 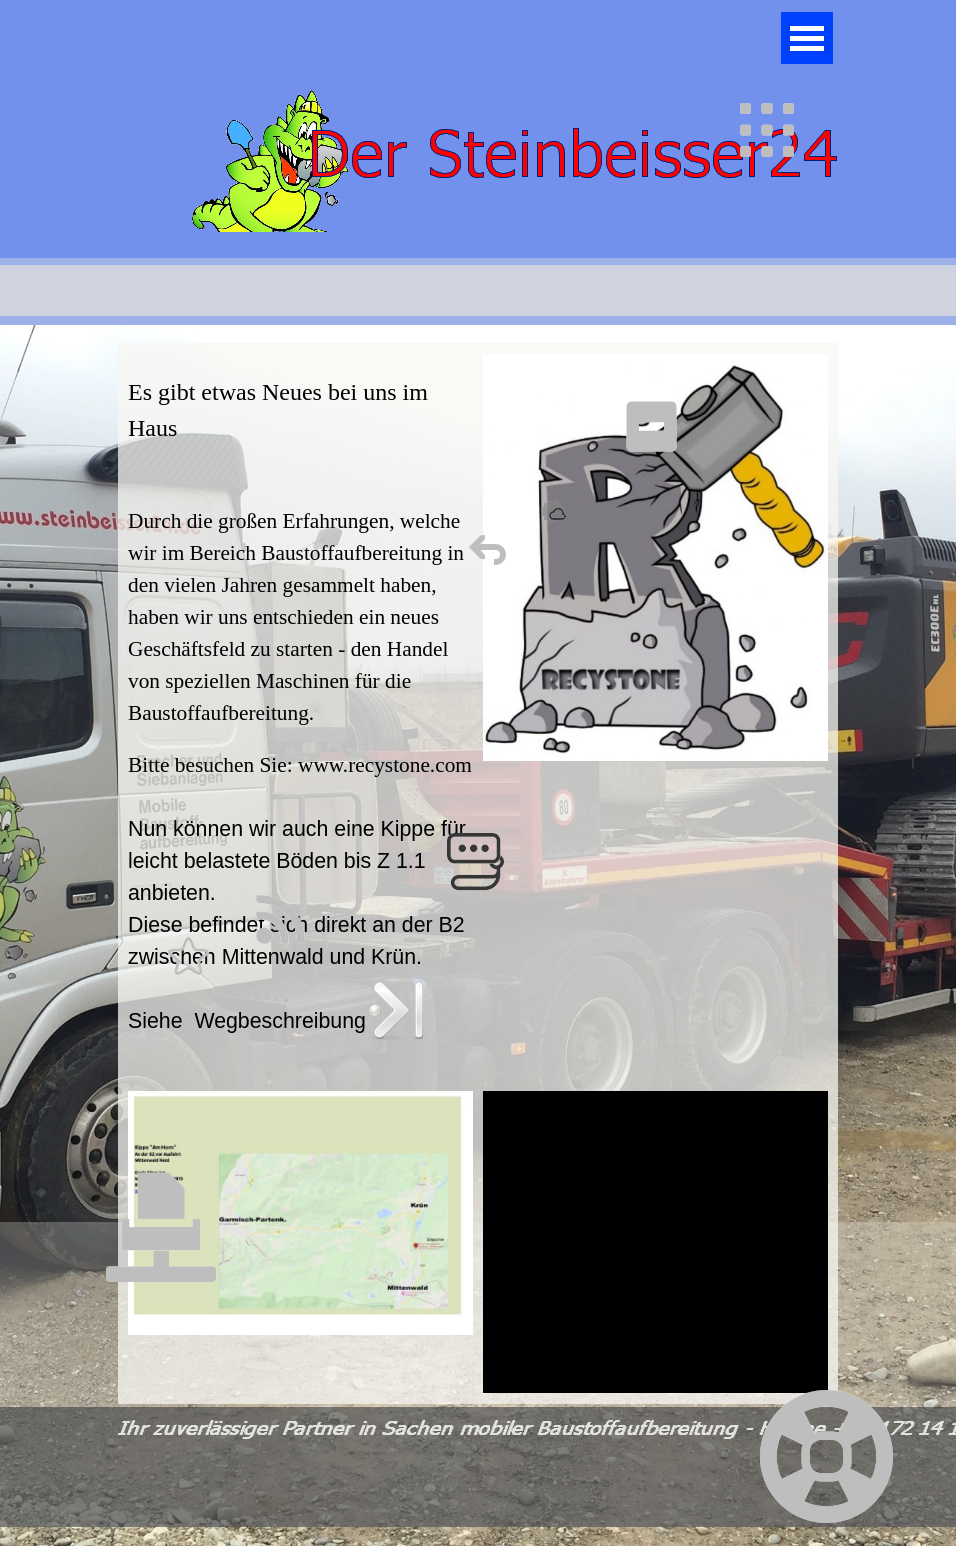 What do you see at coordinates (767, 130) in the screenshot?
I see `switch to grid view layout` at bounding box center [767, 130].